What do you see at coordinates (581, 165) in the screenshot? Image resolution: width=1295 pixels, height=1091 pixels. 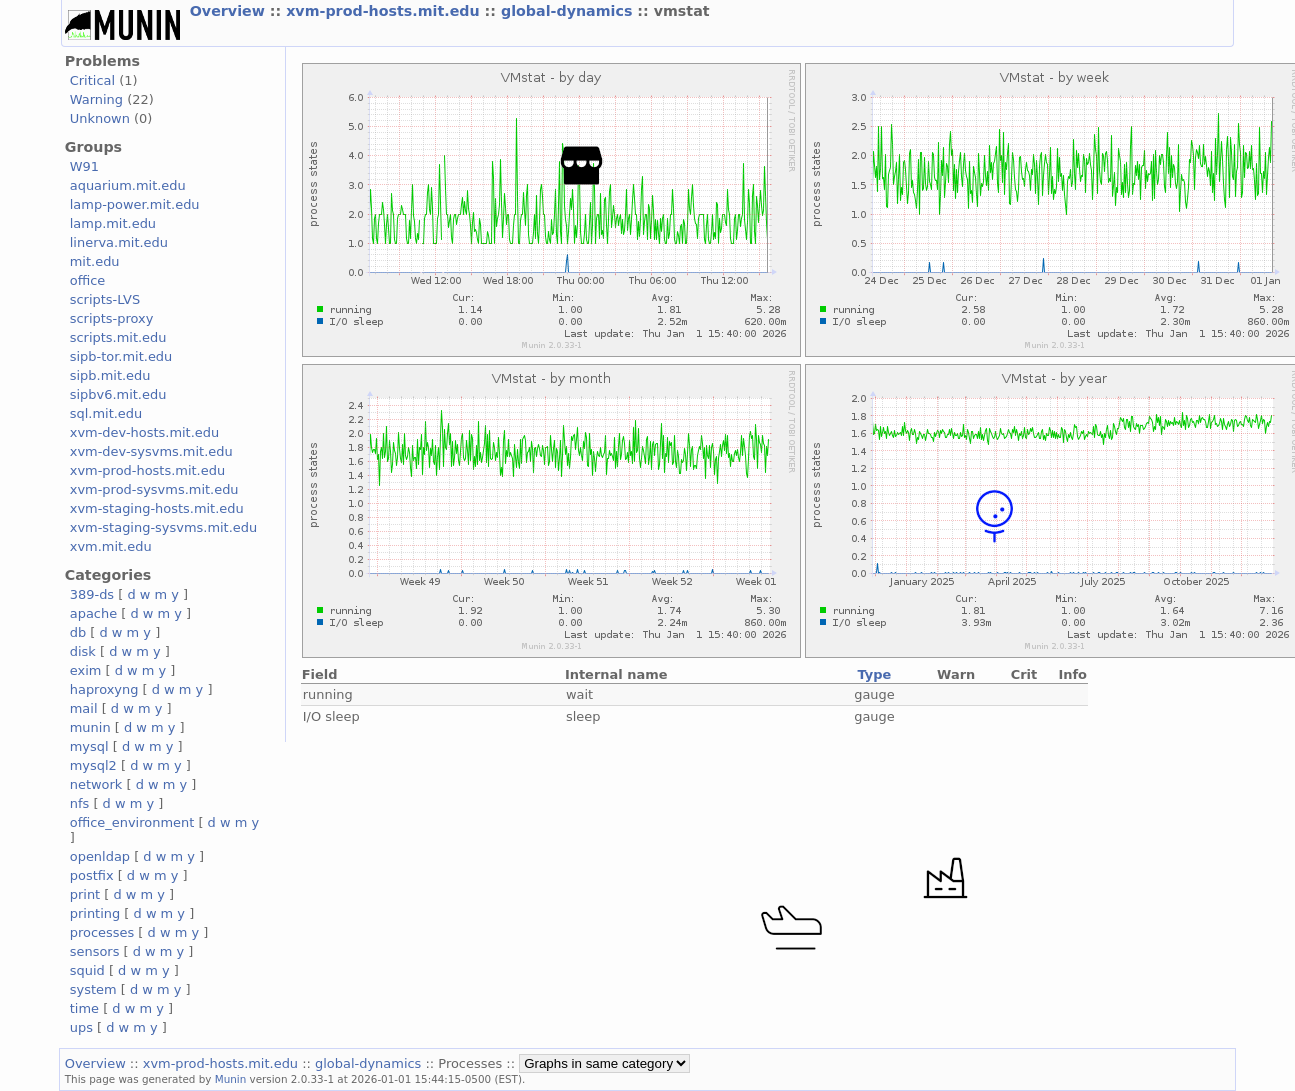 I see `browse or open the store` at bounding box center [581, 165].